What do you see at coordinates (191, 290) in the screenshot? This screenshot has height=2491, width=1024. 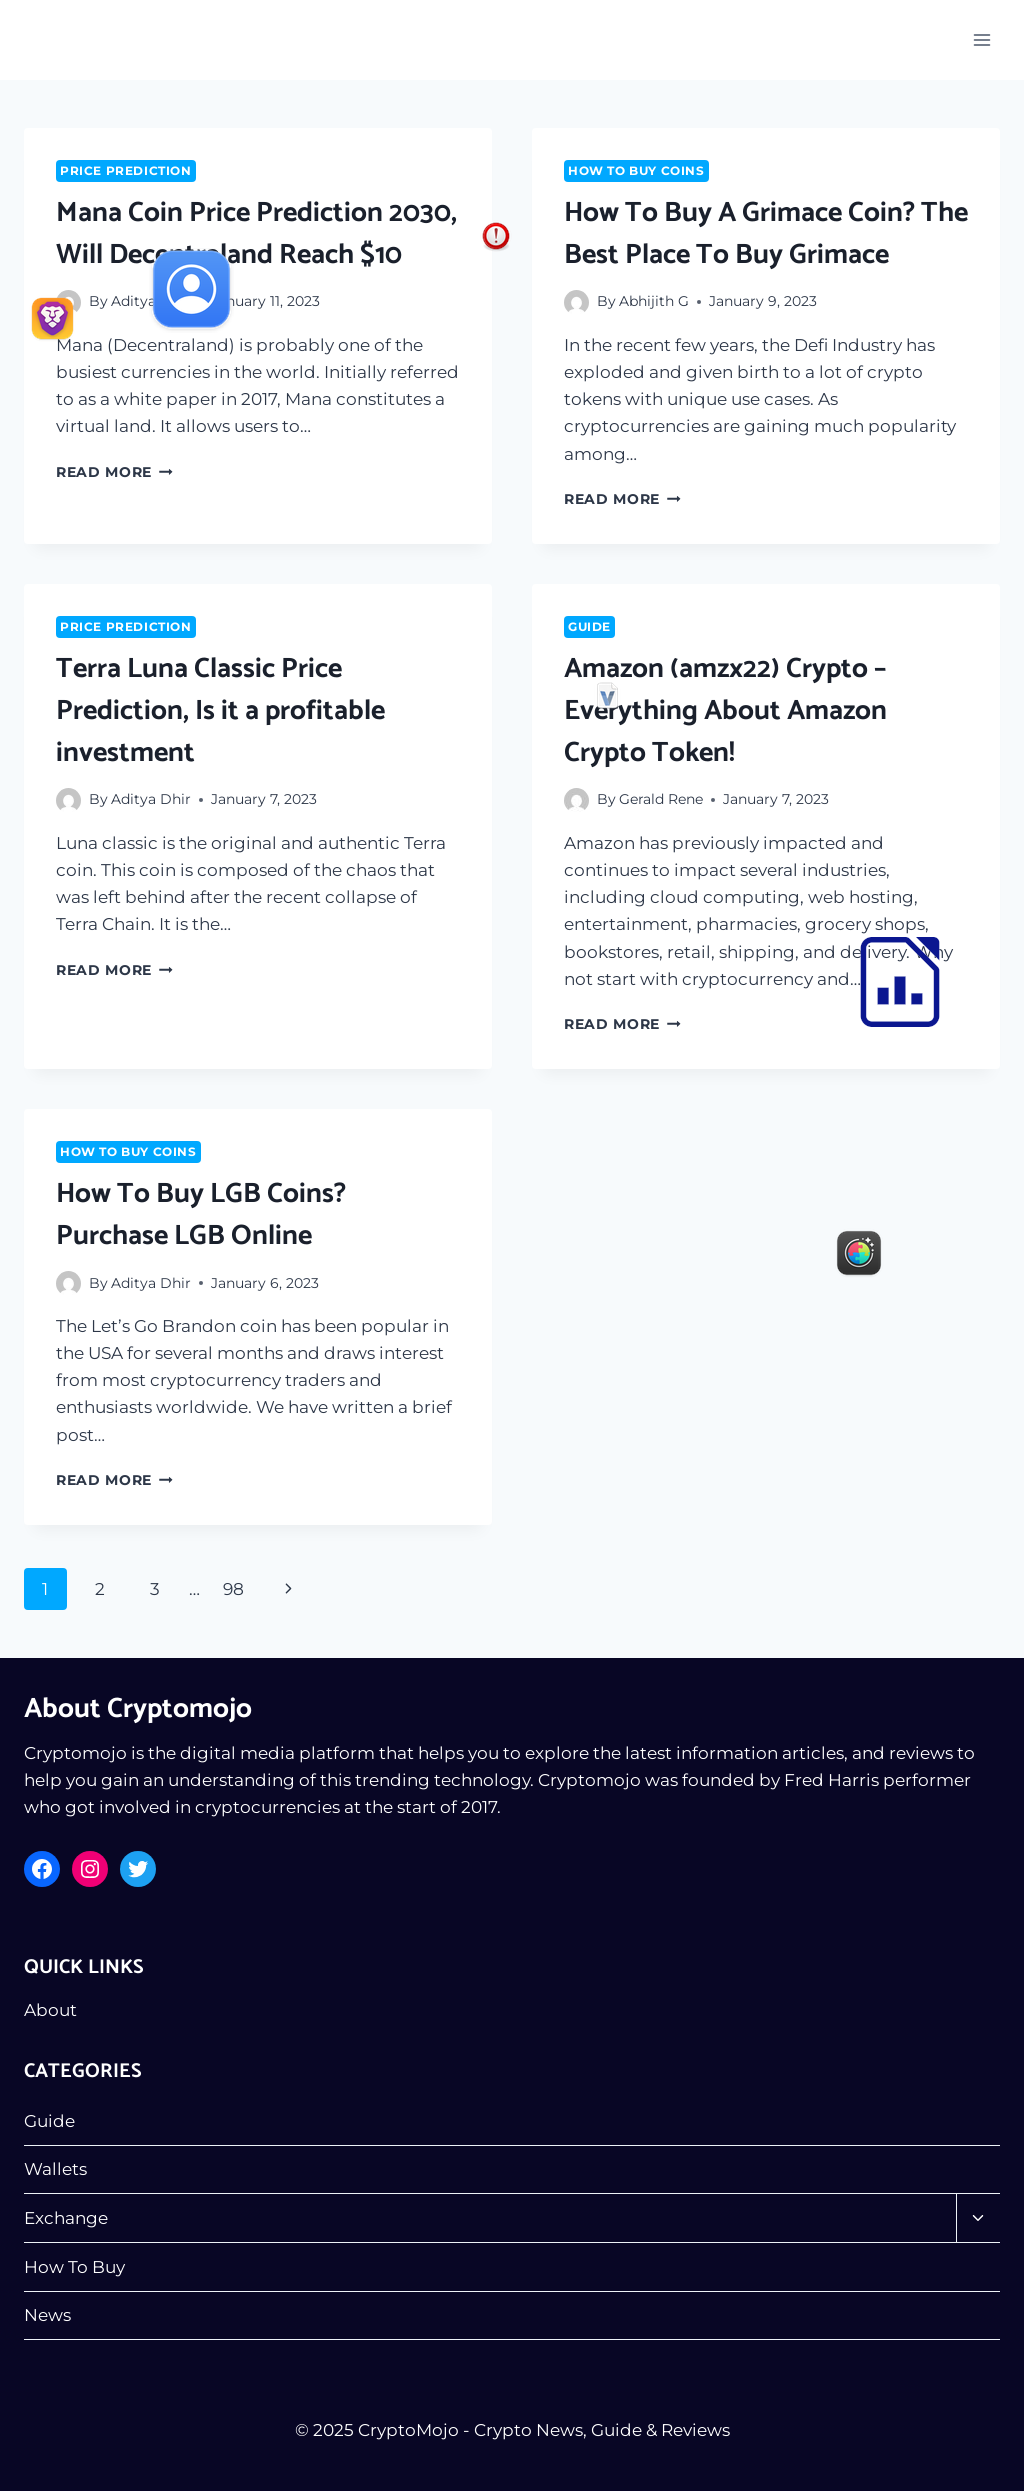 I see `manage contact list settings` at bounding box center [191, 290].